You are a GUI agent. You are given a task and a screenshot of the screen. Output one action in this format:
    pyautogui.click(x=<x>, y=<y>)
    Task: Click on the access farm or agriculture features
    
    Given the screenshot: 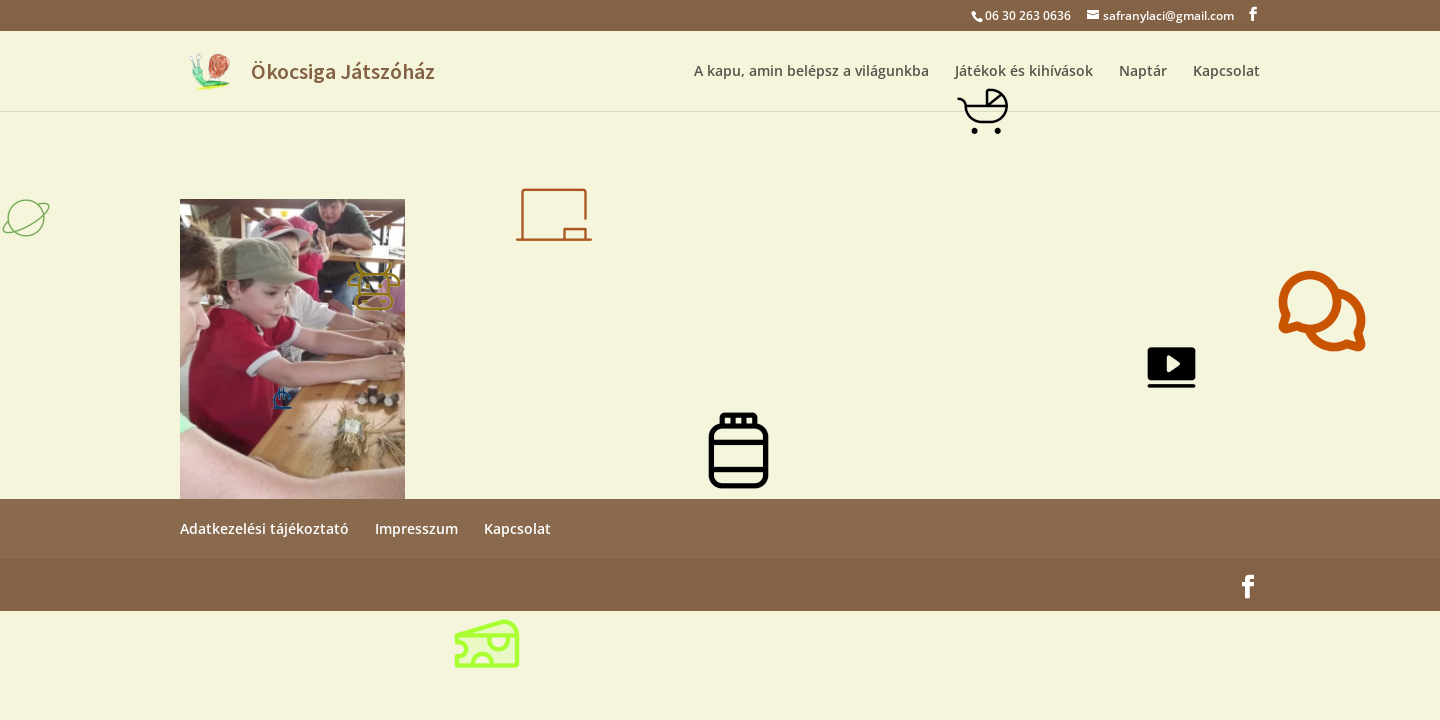 What is the action you would take?
    pyautogui.click(x=374, y=287)
    